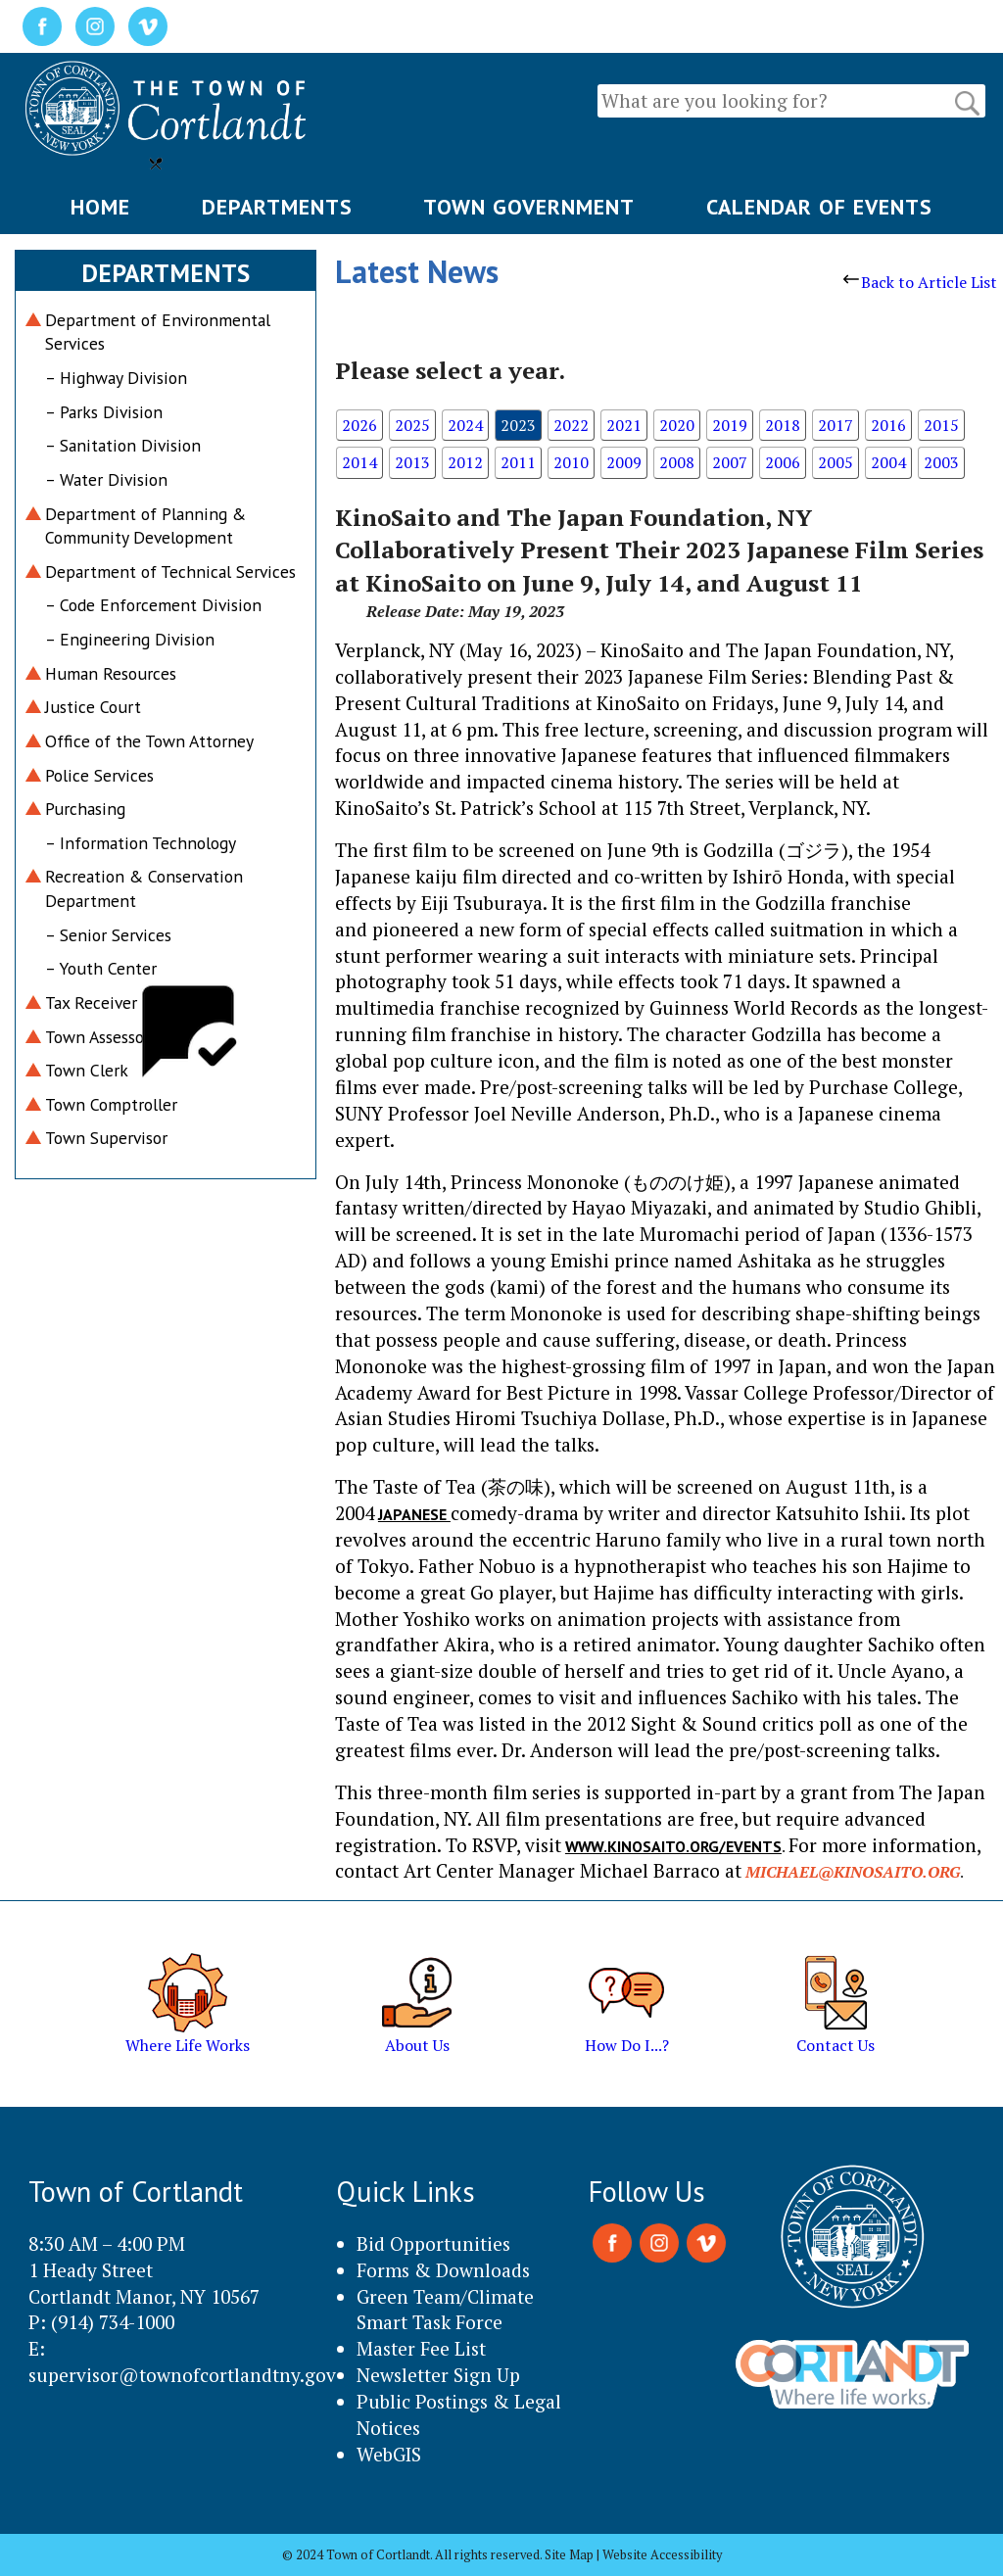 This screenshot has height=2576, width=1003. What do you see at coordinates (156, 164) in the screenshot?
I see `view restaurant or dining options` at bounding box center [156, 164].